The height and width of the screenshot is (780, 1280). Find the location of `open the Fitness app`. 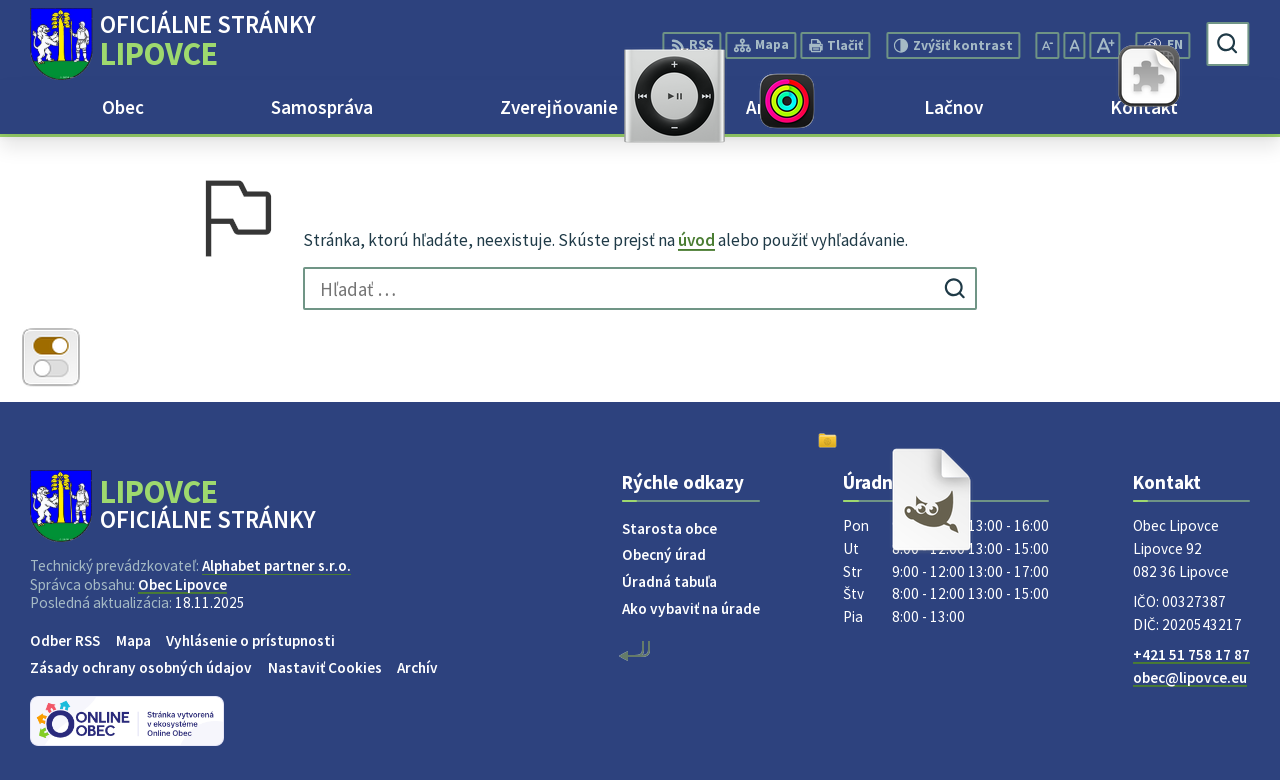

open the Fitness app is located at coordinates (787, 101).